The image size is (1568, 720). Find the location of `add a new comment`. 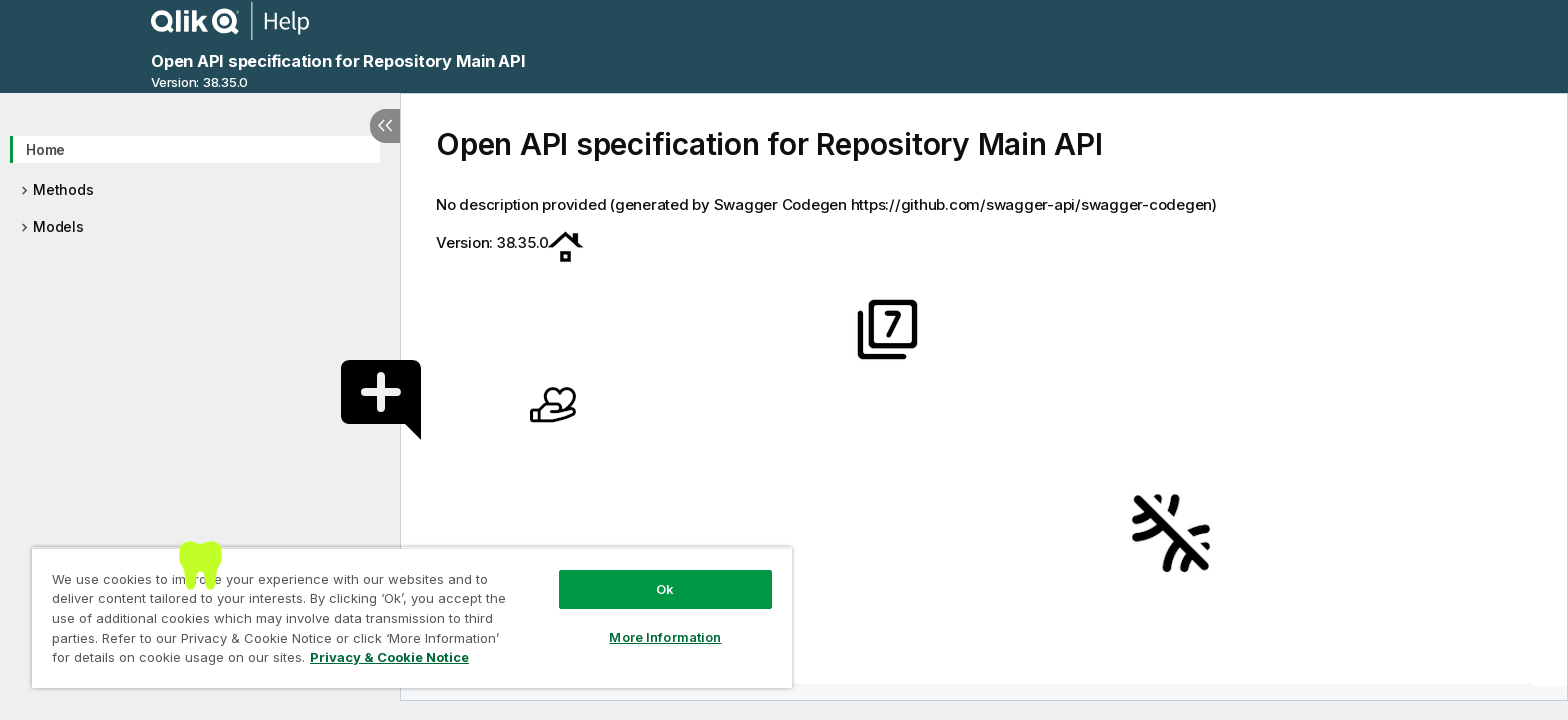

add a new comment is located at coordinates (381, 400).